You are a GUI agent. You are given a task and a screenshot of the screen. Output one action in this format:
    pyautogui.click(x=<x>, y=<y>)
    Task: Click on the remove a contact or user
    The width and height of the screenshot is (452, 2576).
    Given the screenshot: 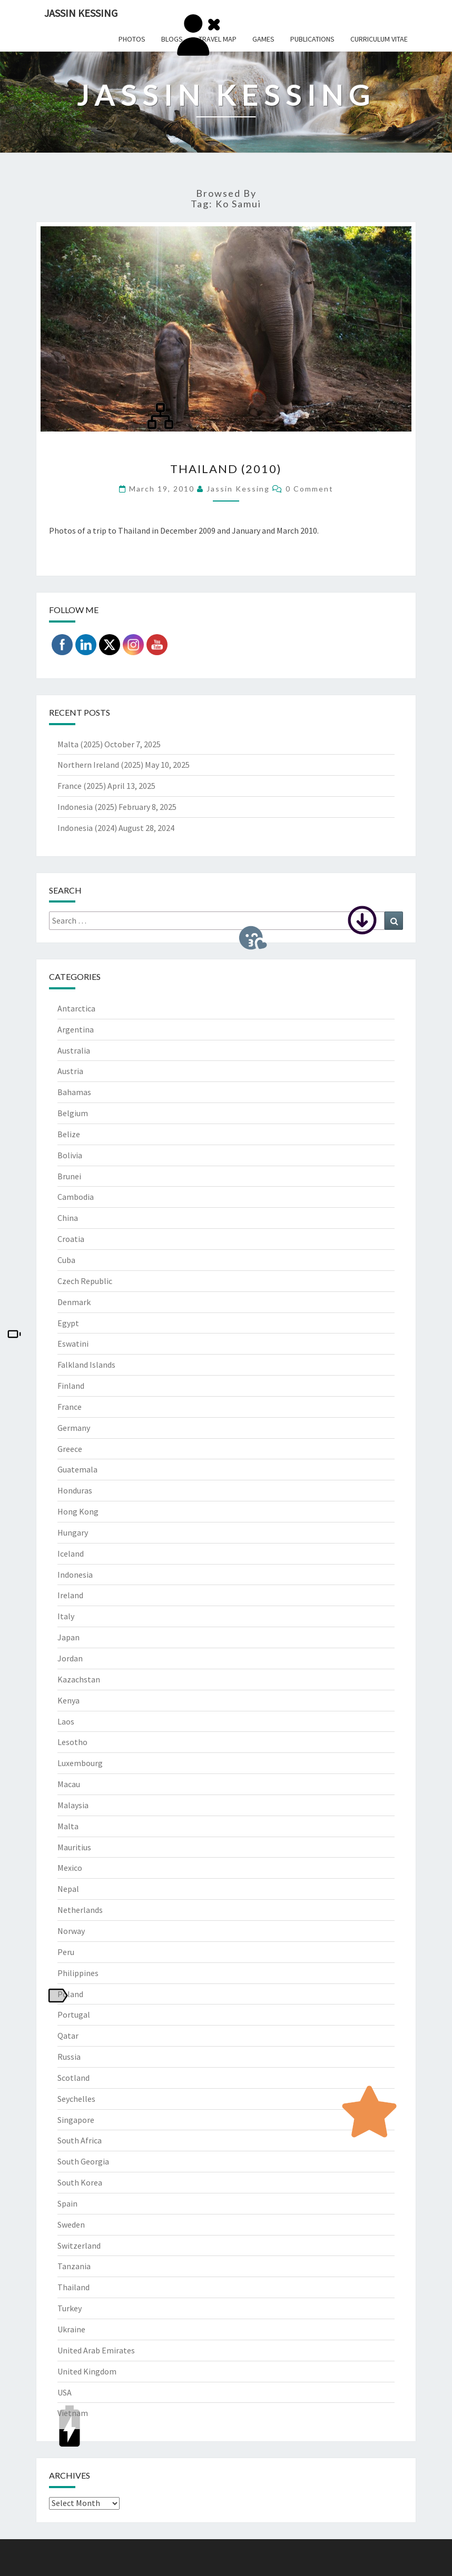 What is the action you would take?
    pyautogui.click(x=198, y=35)
    